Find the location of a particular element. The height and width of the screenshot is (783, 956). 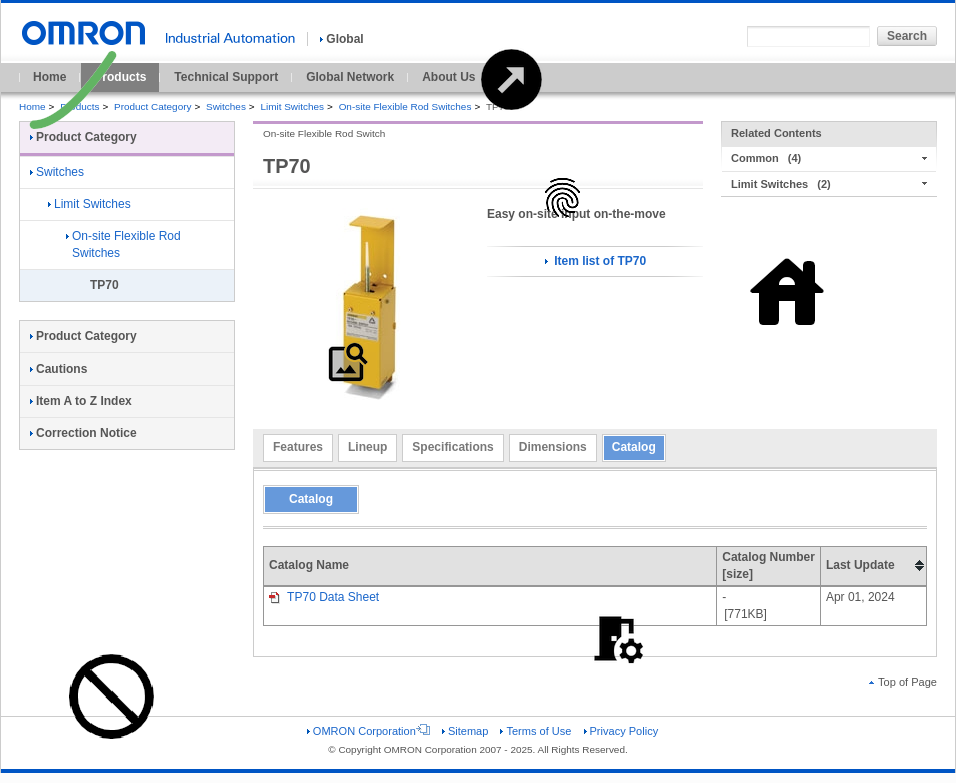

adjust room or space settings is located at coordinates (616, 638).